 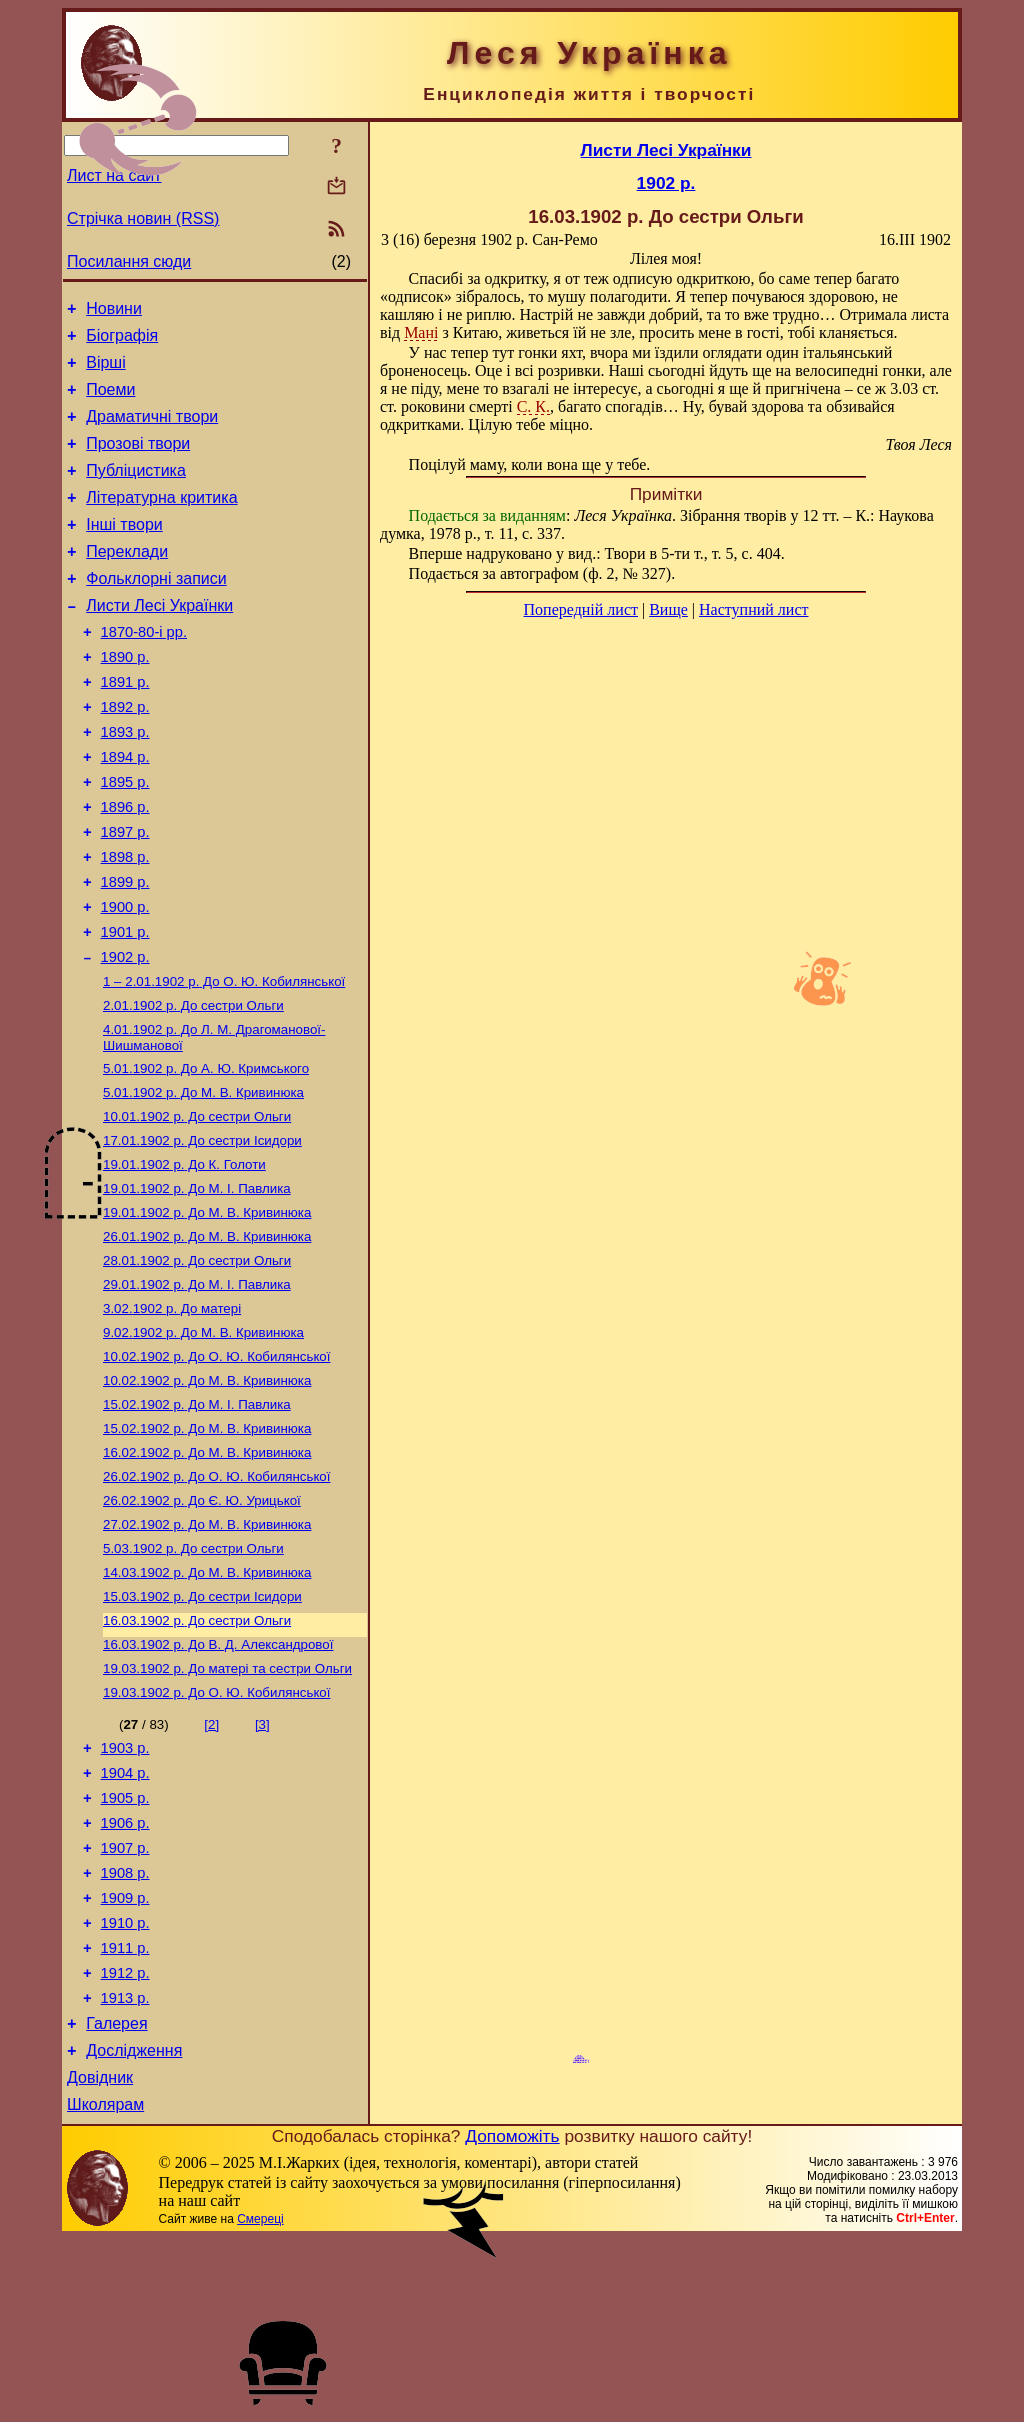 What do you see at coordinates (73, 1173) in the screenshot?
I see `discover a hidden passage or secret area` at bounding box center [73, 1173].